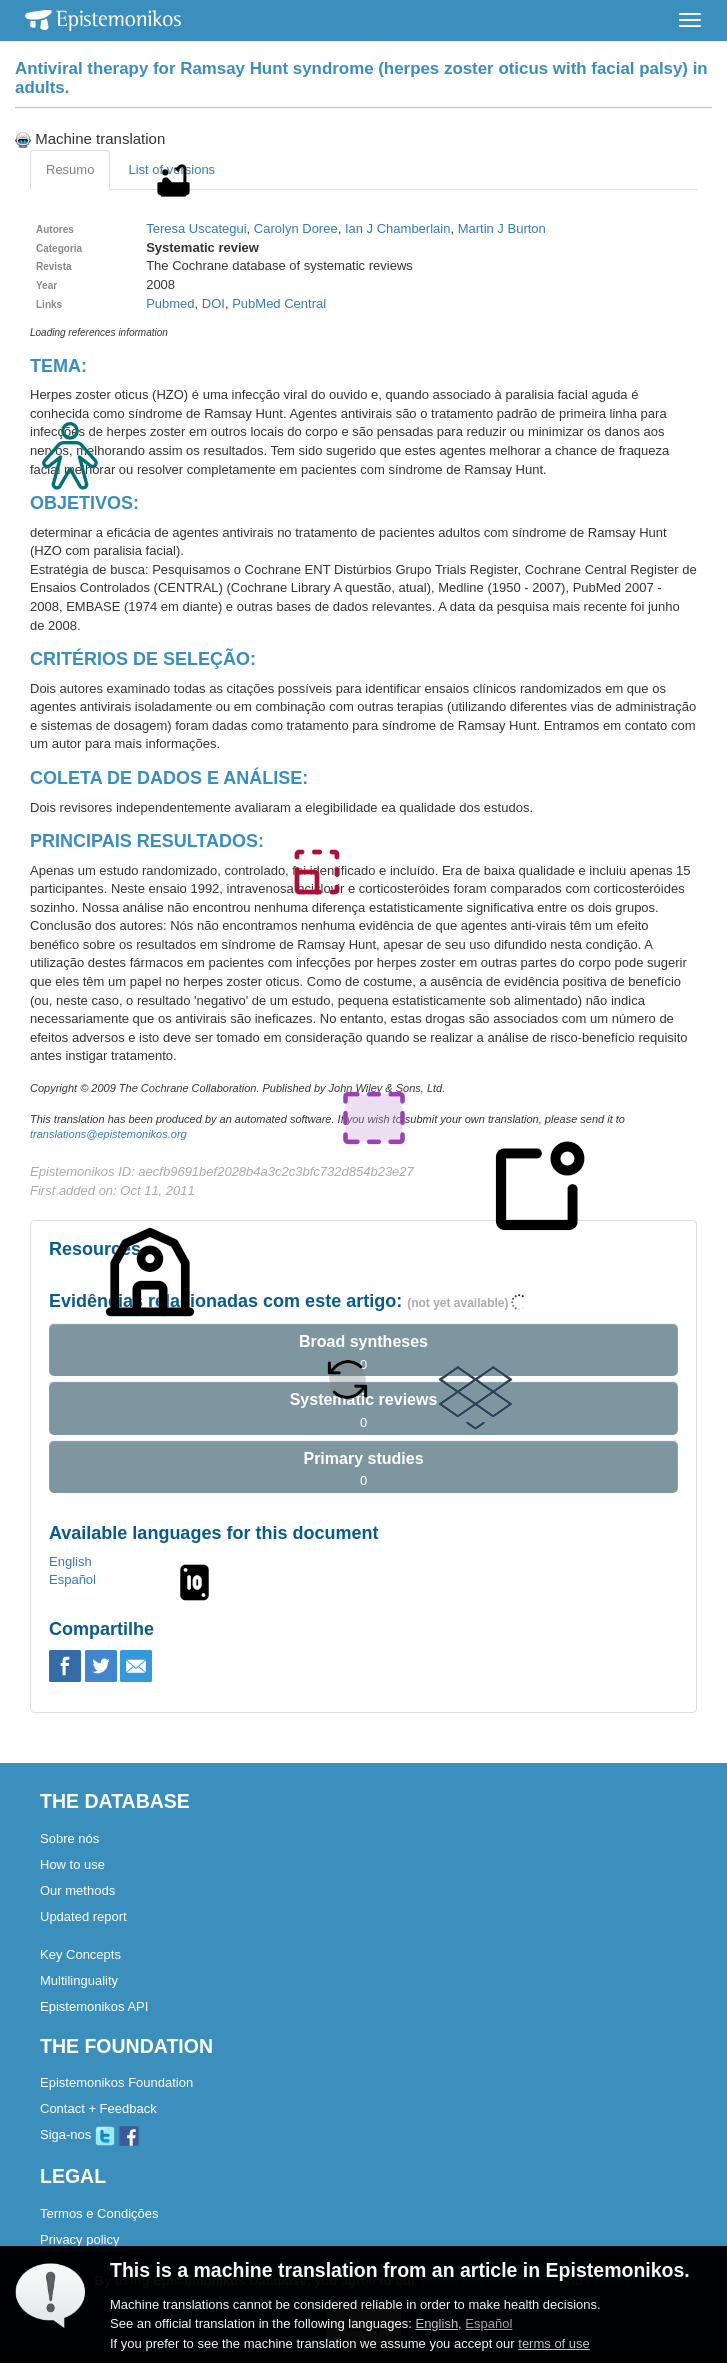  I want to click on view your profile, so click(70, 457).